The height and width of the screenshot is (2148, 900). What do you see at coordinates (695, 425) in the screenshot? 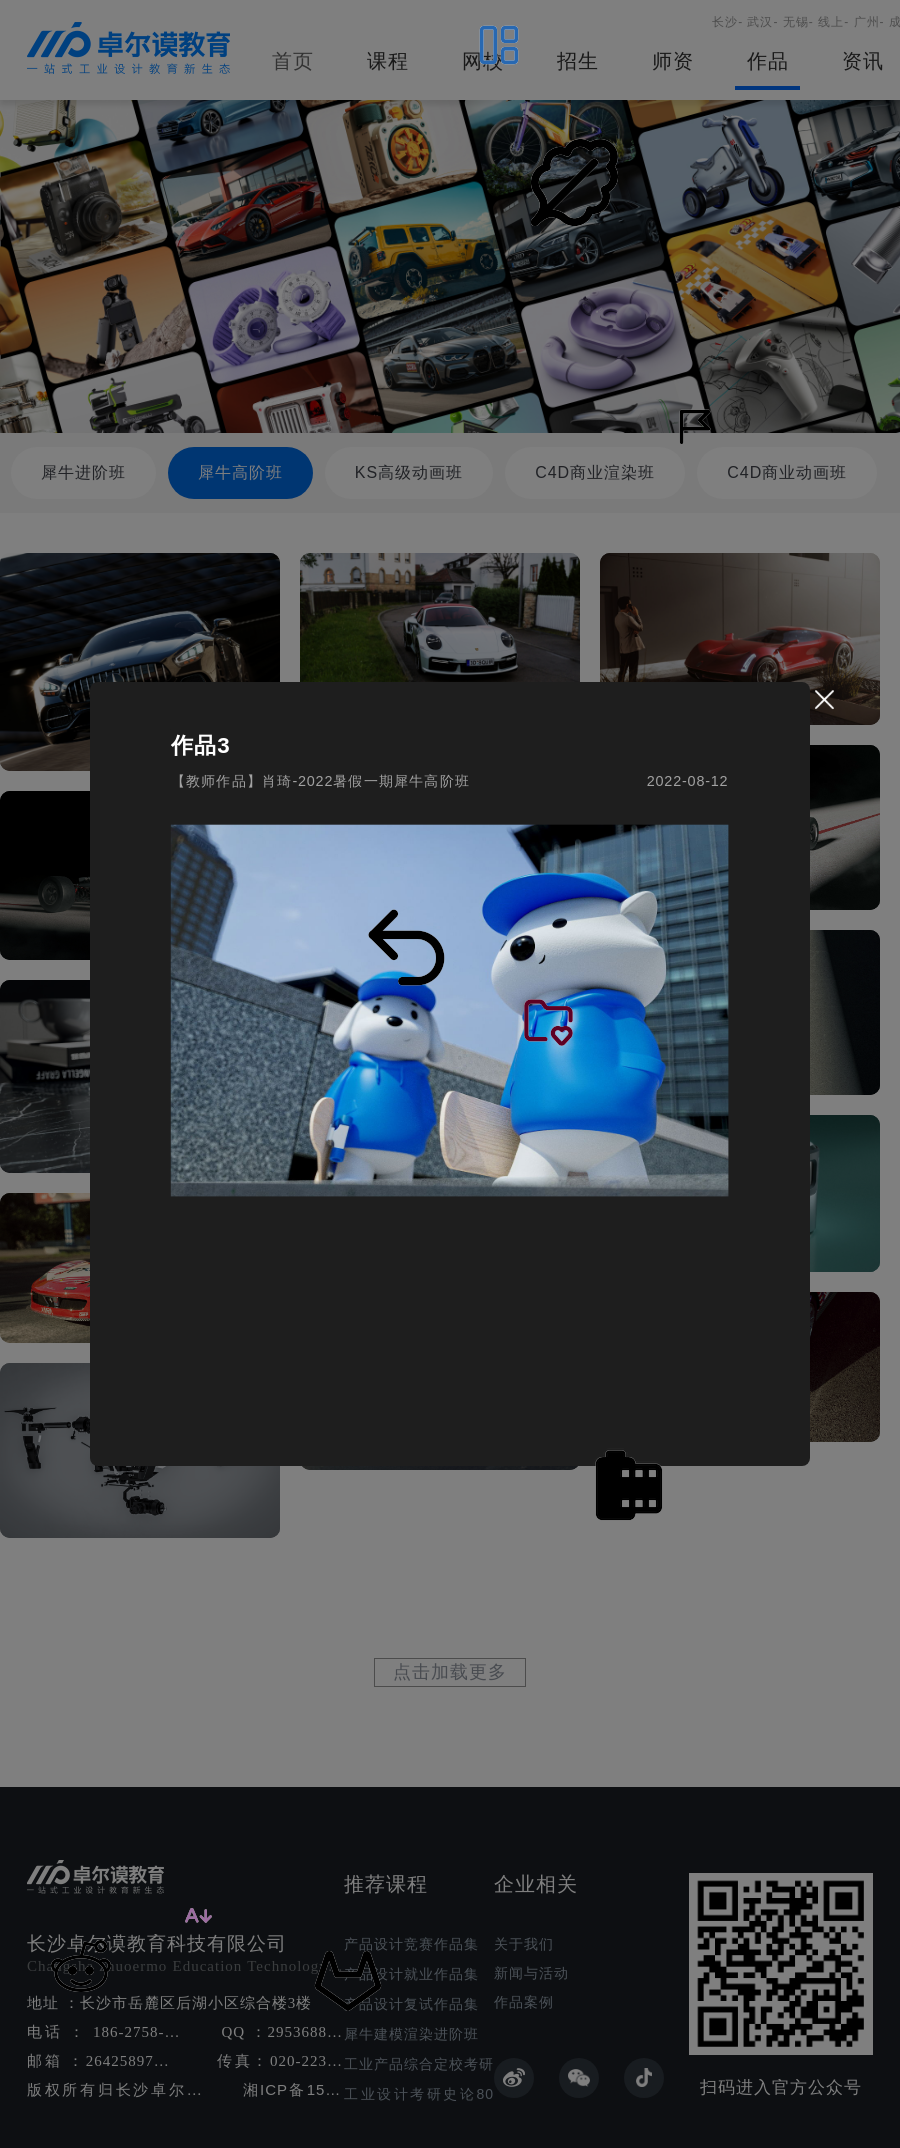
I see `flag an item for review or attention` at bounding box center [695, 425].